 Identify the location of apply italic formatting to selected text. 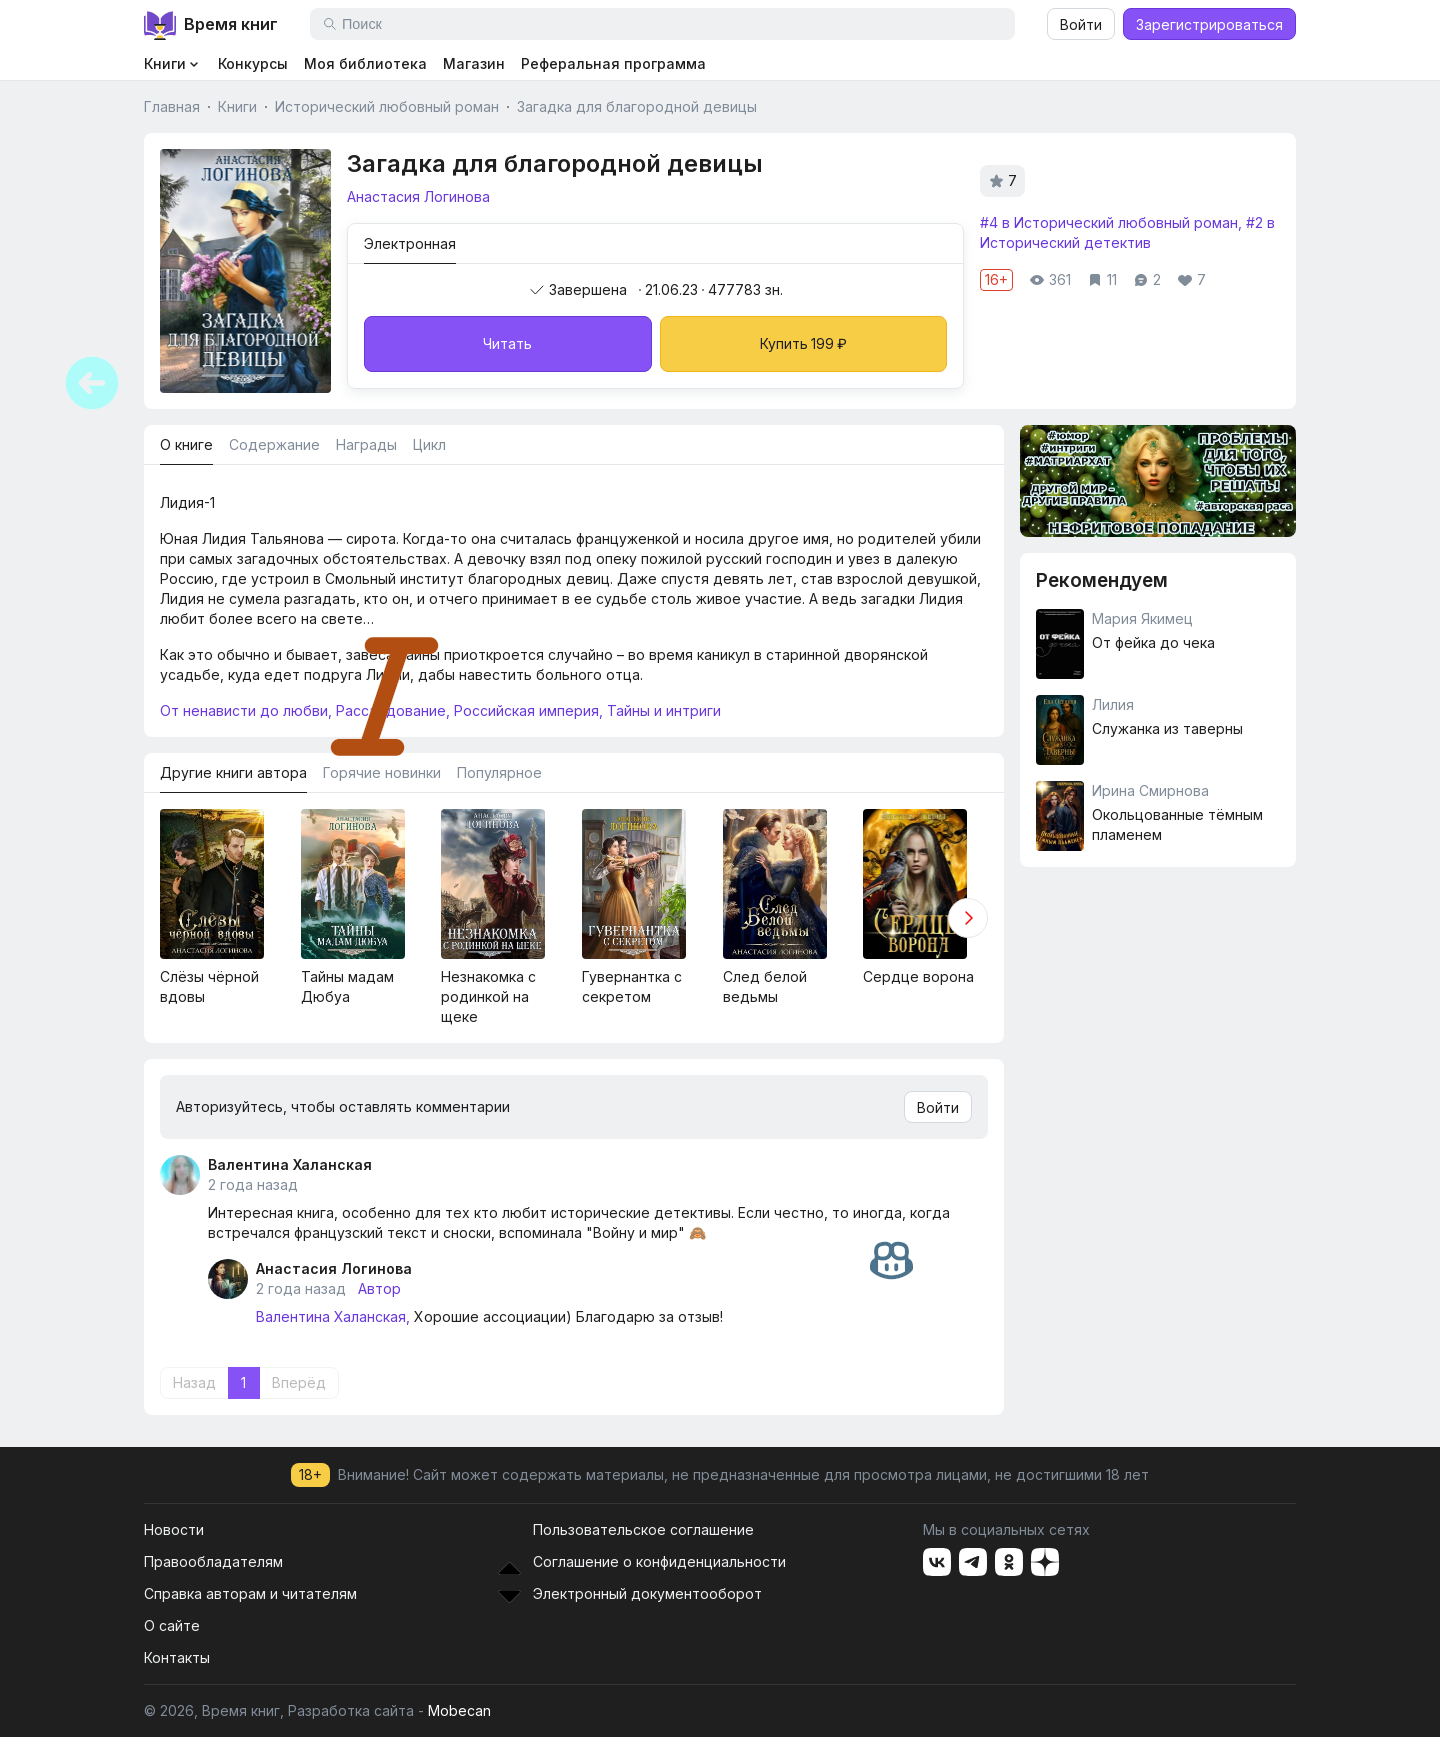
(384, 696).